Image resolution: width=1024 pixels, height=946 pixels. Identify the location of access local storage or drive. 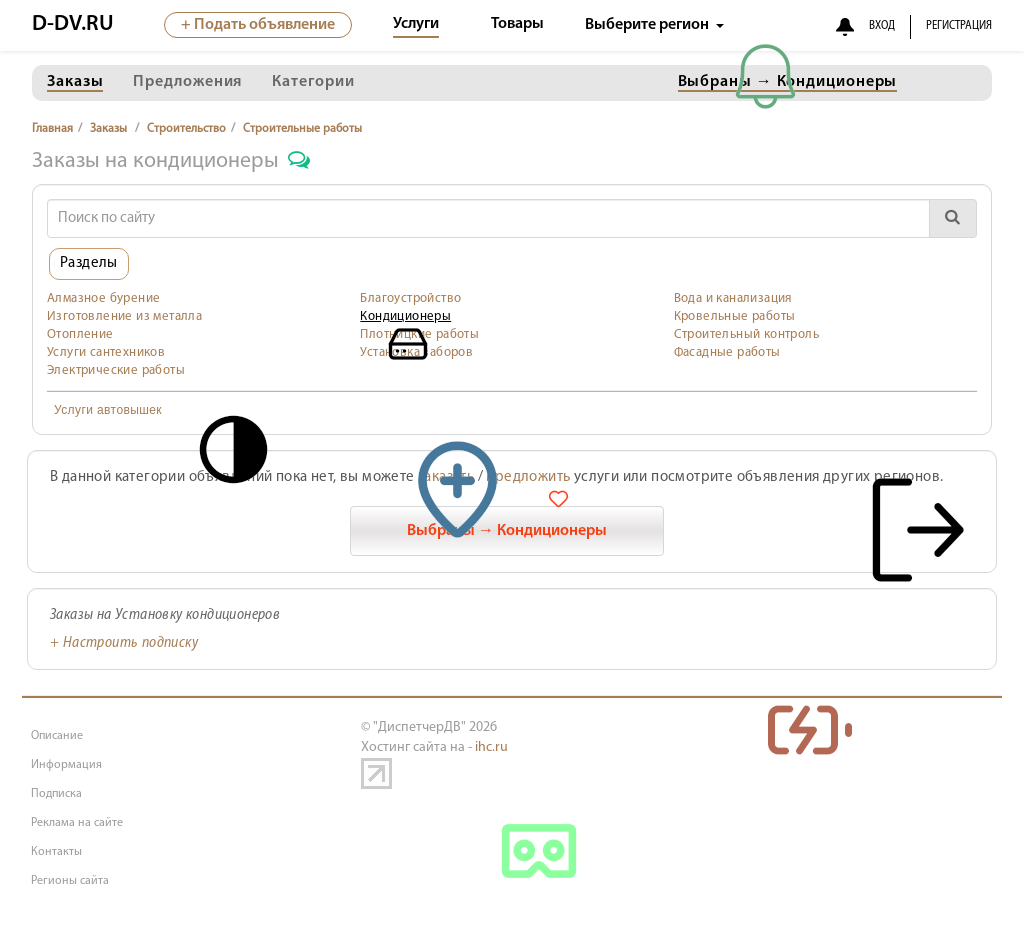
(408, 344).